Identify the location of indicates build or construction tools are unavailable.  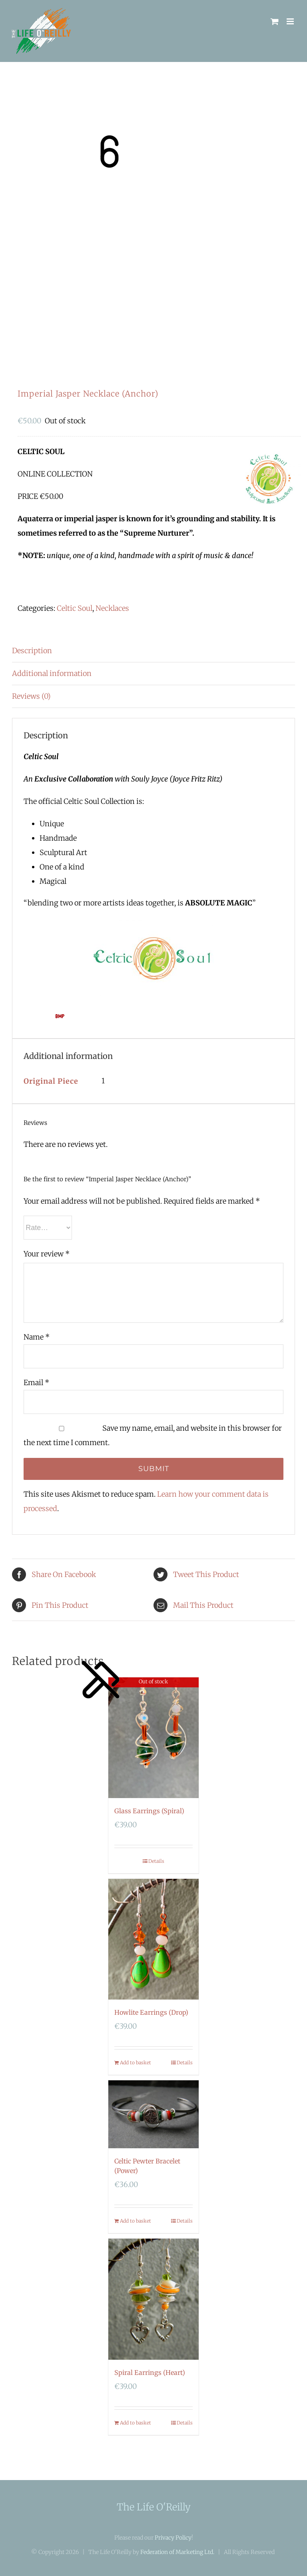
(100, 1679).